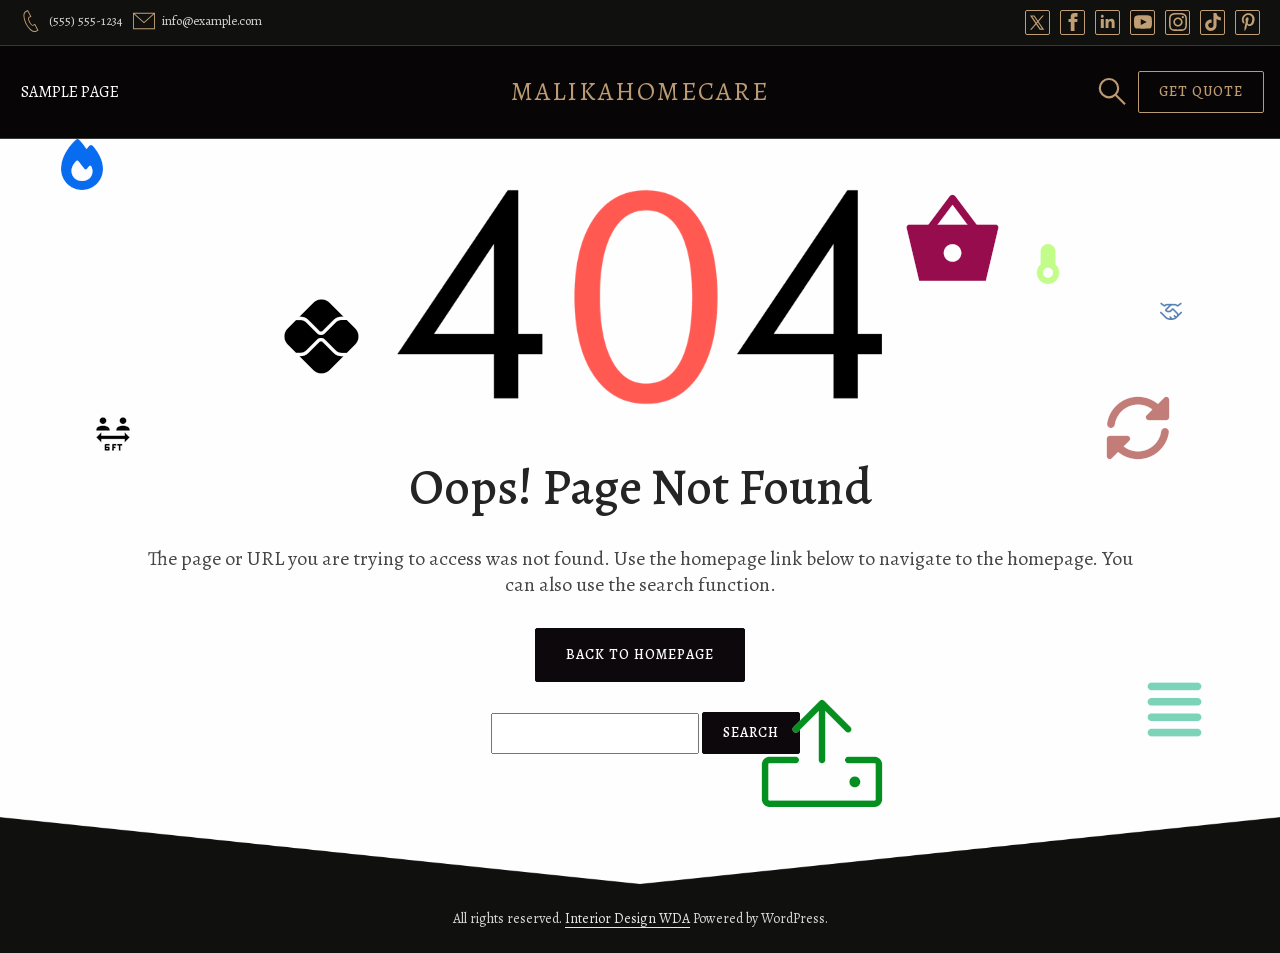 The width and height of the screenshot is (1280, 953). What do you see at coordinates (1138, 428) in the screenshot?
I see `sync or refresh content` at bounding box center [1138, 428].